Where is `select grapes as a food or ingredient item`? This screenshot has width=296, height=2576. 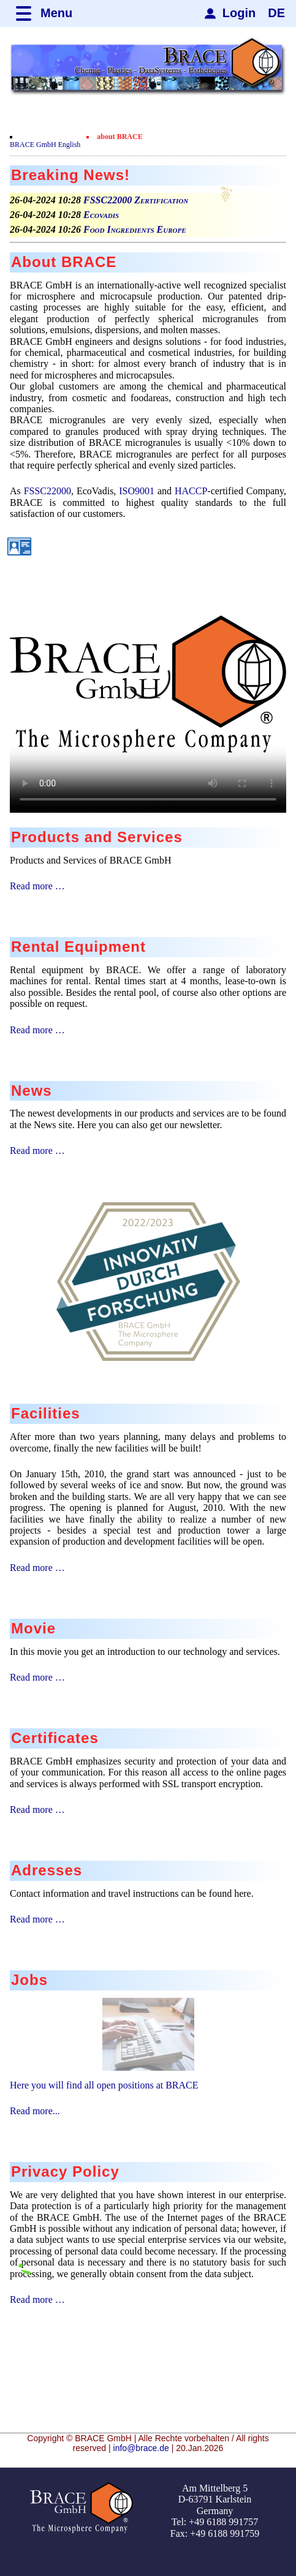 select grapes as a food or ingredient item is located at coordinates (226, 194).